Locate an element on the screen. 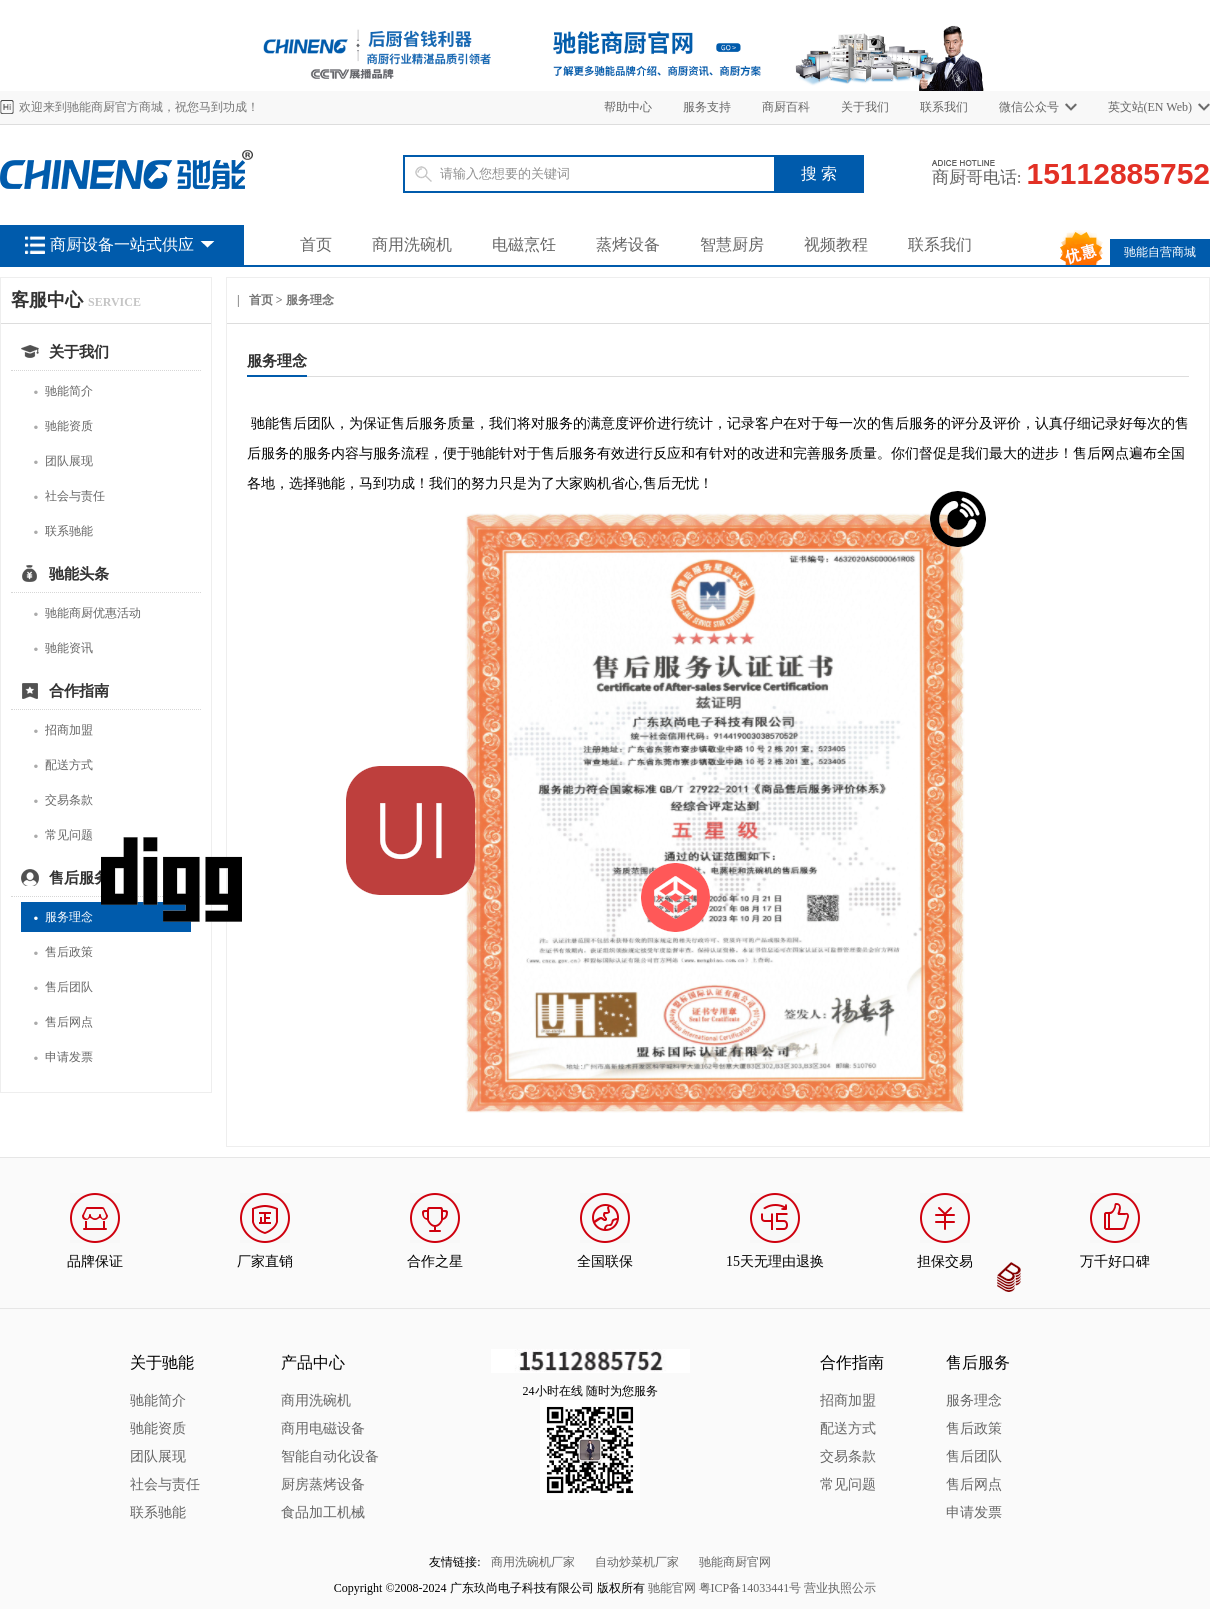  backstage developer portal logo is located at coordinates (1009, 1277).